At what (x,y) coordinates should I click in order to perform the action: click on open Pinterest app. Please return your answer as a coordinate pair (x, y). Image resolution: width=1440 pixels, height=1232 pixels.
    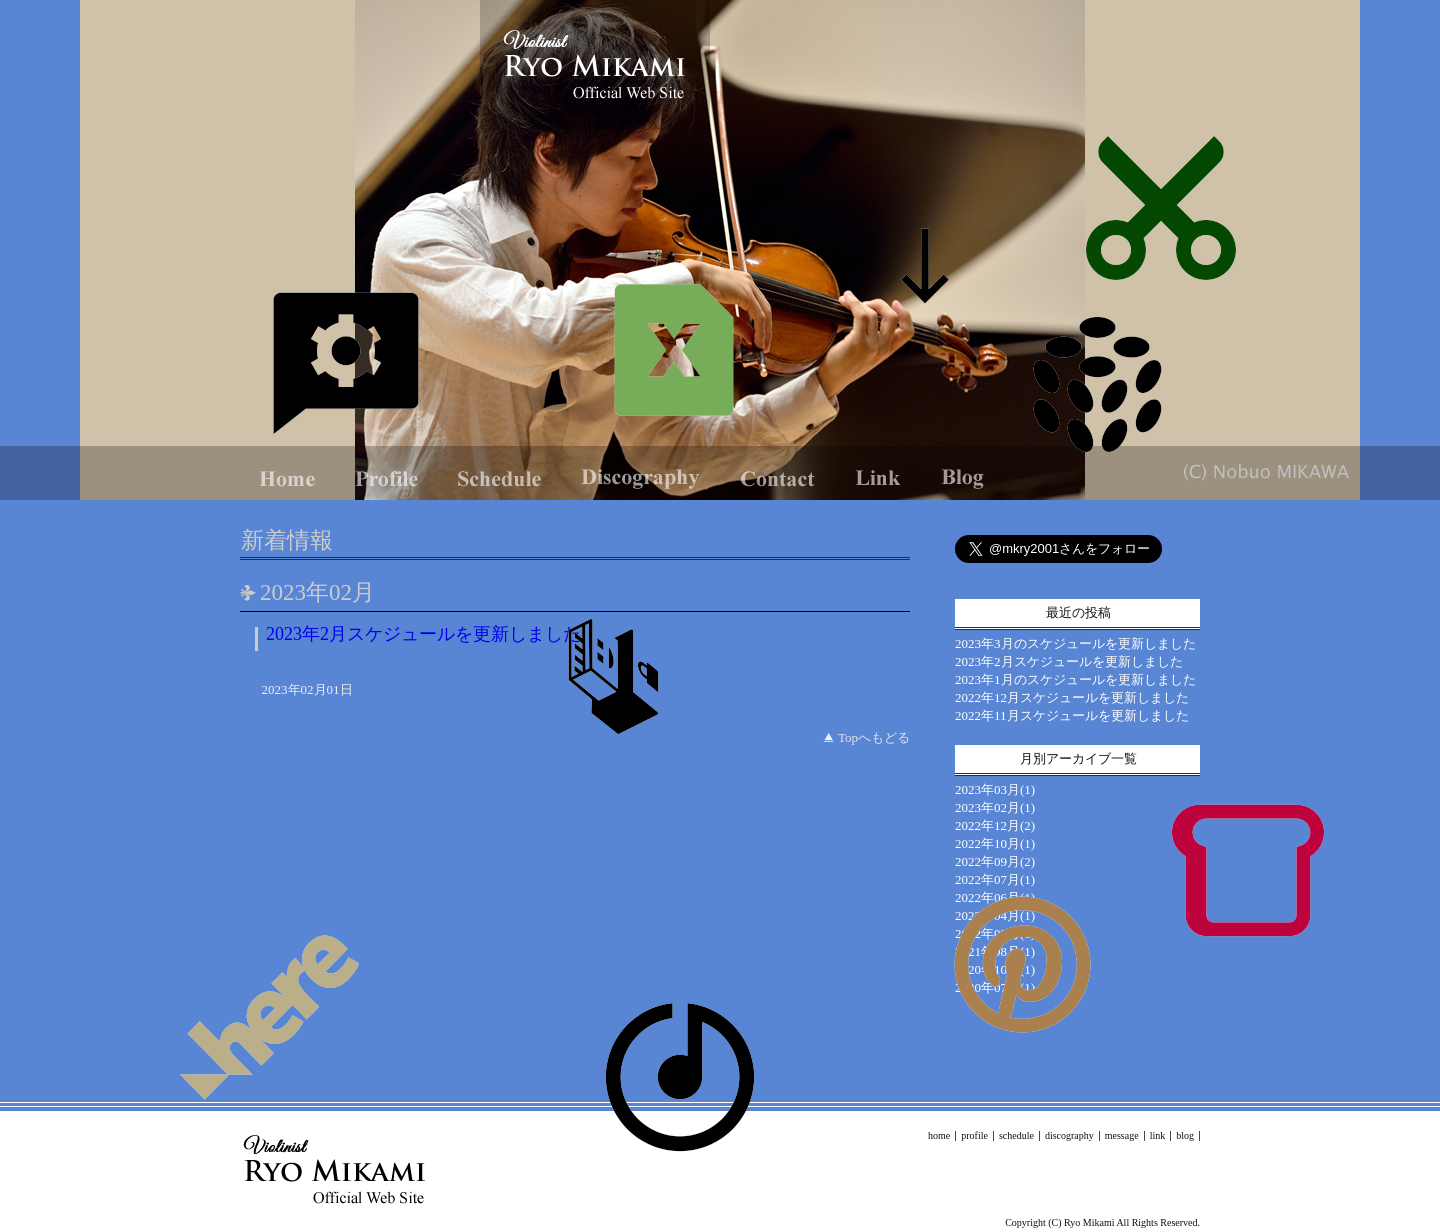
    Looking at the image, I should click on (1022, 964).